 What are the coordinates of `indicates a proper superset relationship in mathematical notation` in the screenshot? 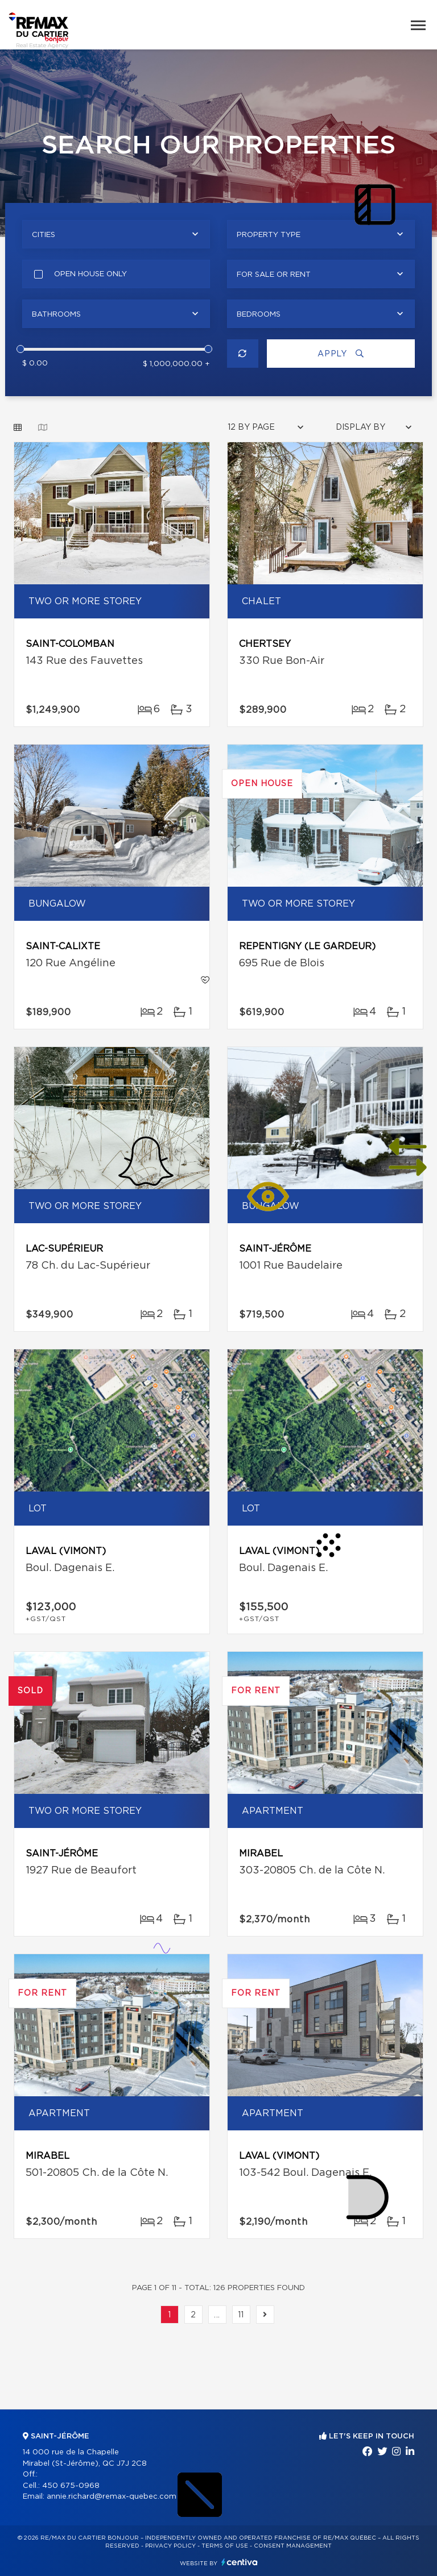 It's located at (364, 2197).